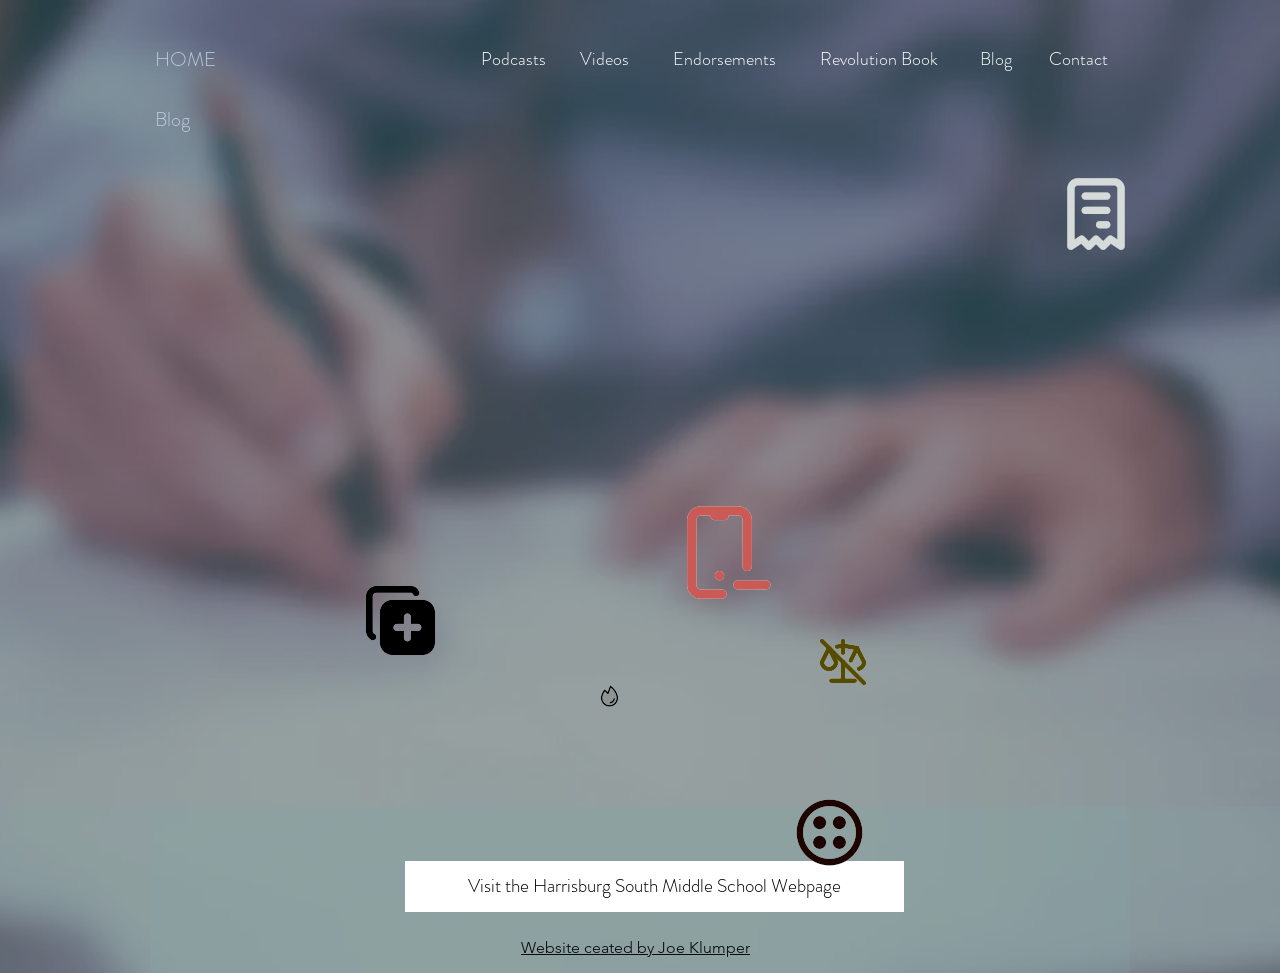 Image resolution: width=1280 pixels, height=973 pixels. I want to click on view purchase receipt or transaction history, so click(1096, 214).